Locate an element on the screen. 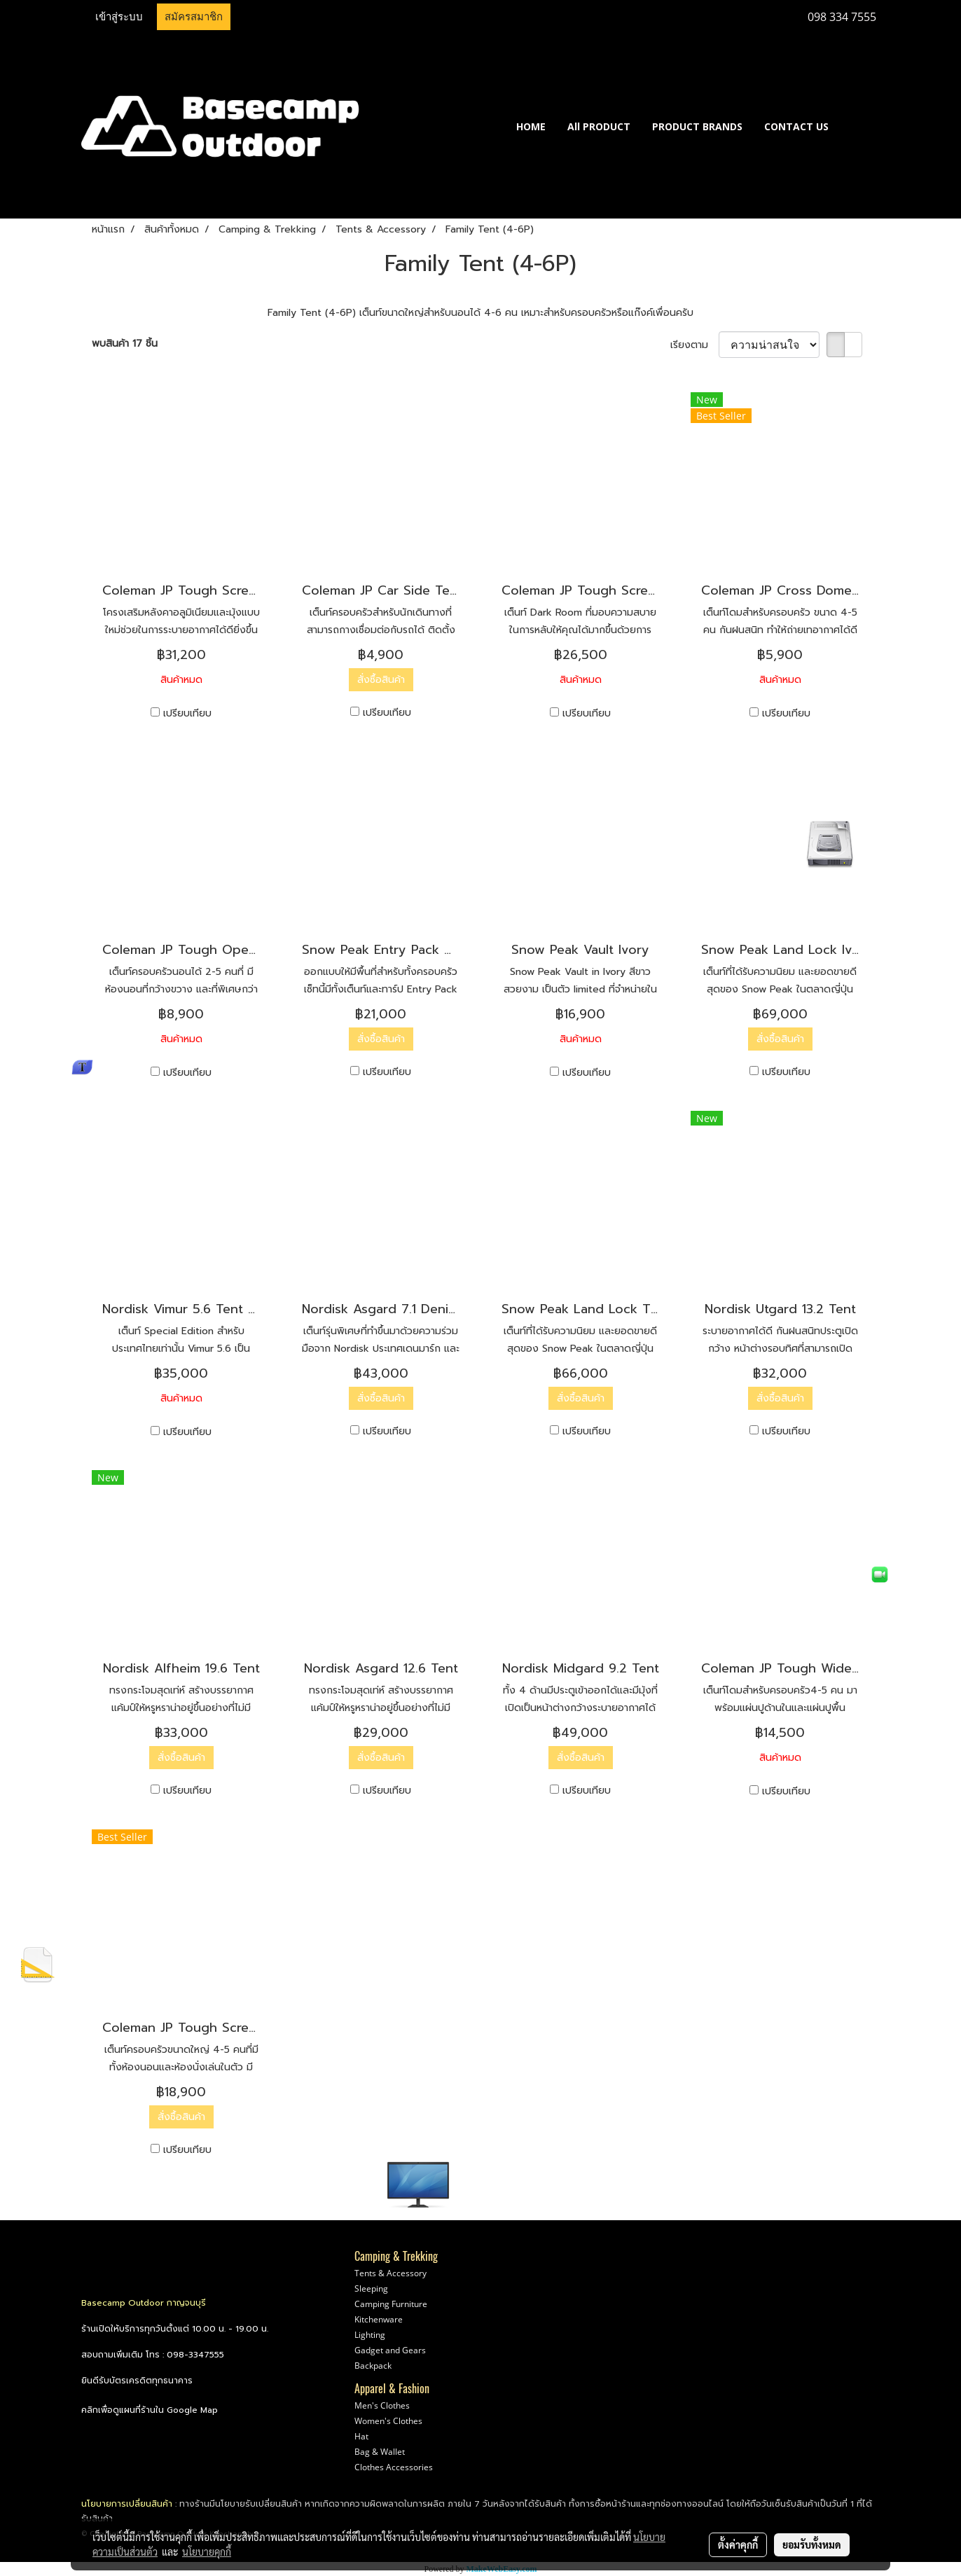 This screenshot has height=2576, width=961. mount or access a disk image file is located at coordinates (829, 843).